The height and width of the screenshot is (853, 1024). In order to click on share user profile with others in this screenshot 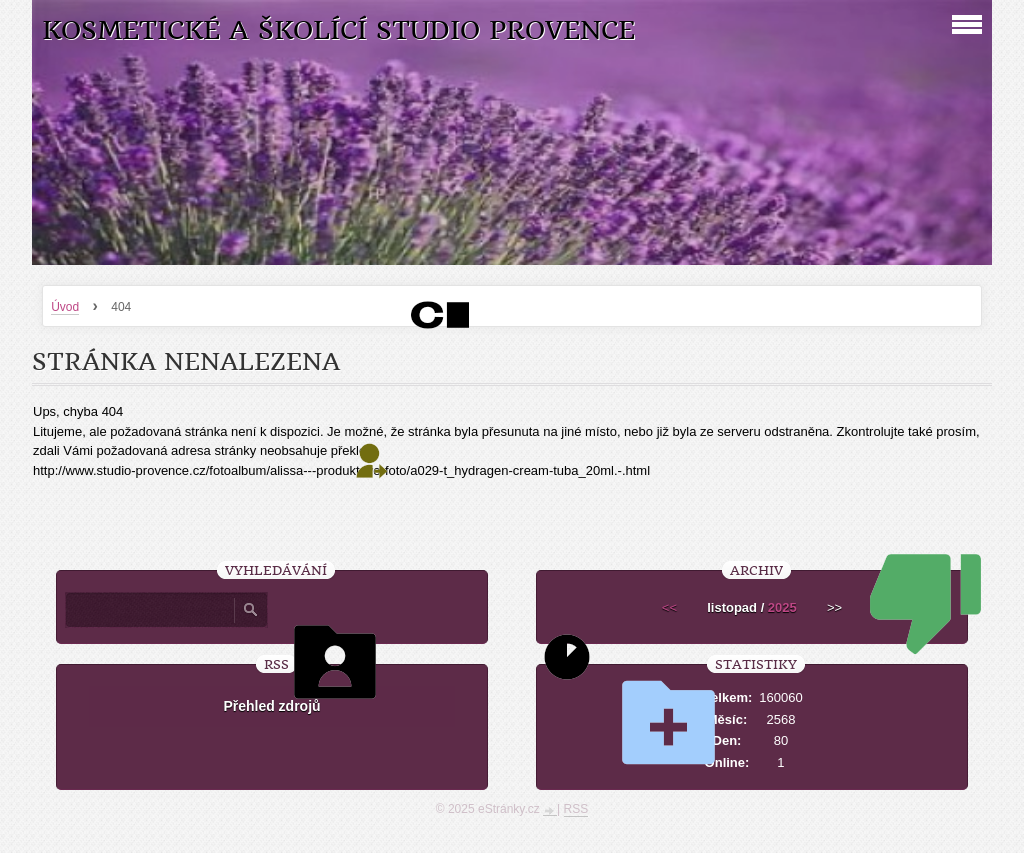, I will do `click(369, 461)`.